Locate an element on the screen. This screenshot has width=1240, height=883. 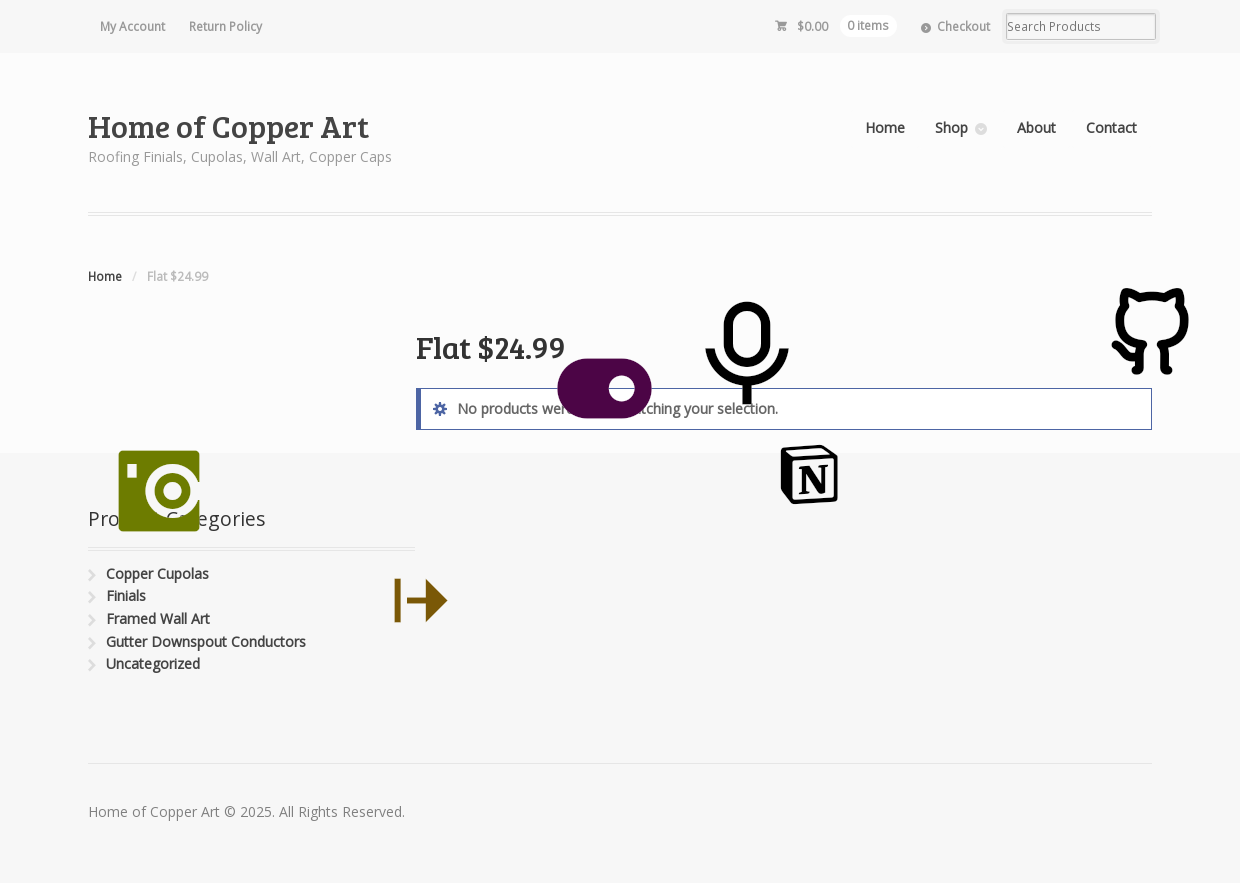
tap to start voice recording is located at coordinates (747, 353).